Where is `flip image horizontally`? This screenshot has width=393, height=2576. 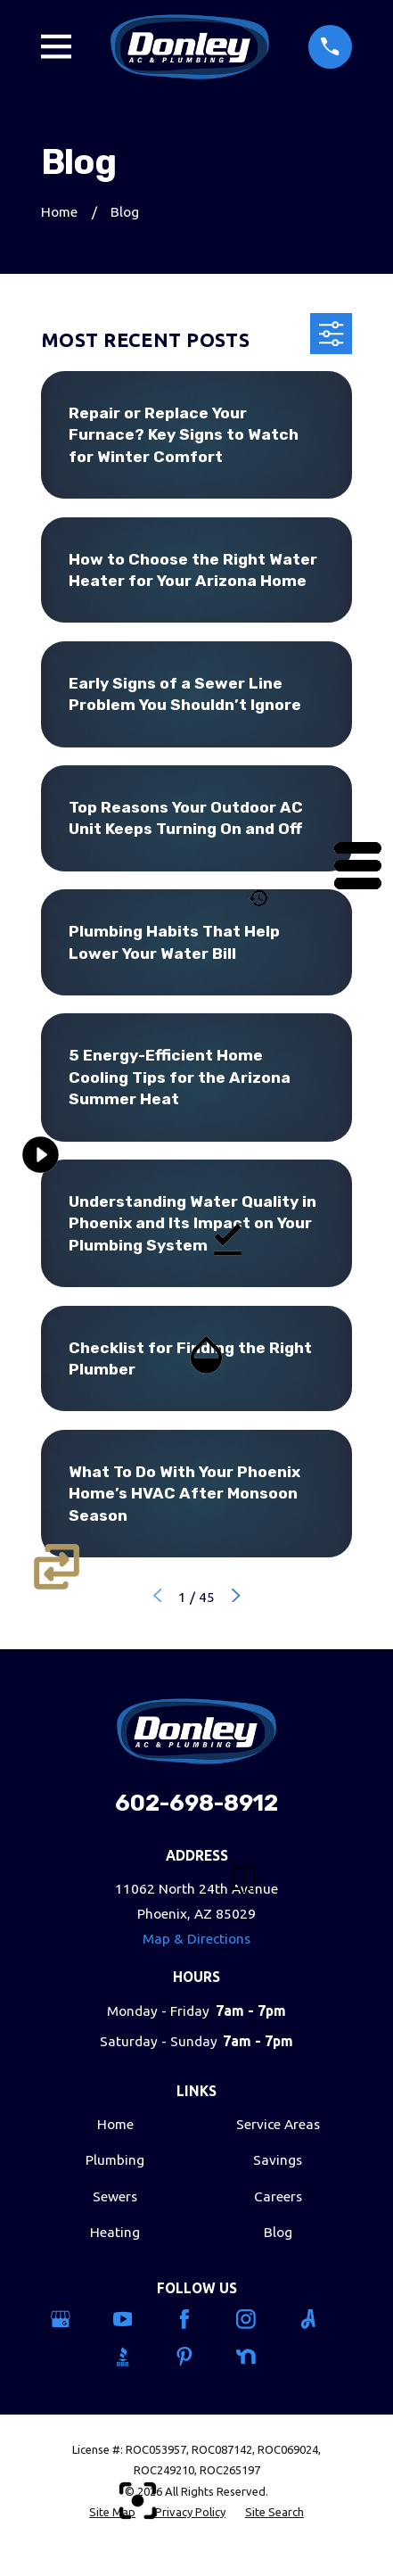
flip image horizontally is located at coordinates (244, 1878).